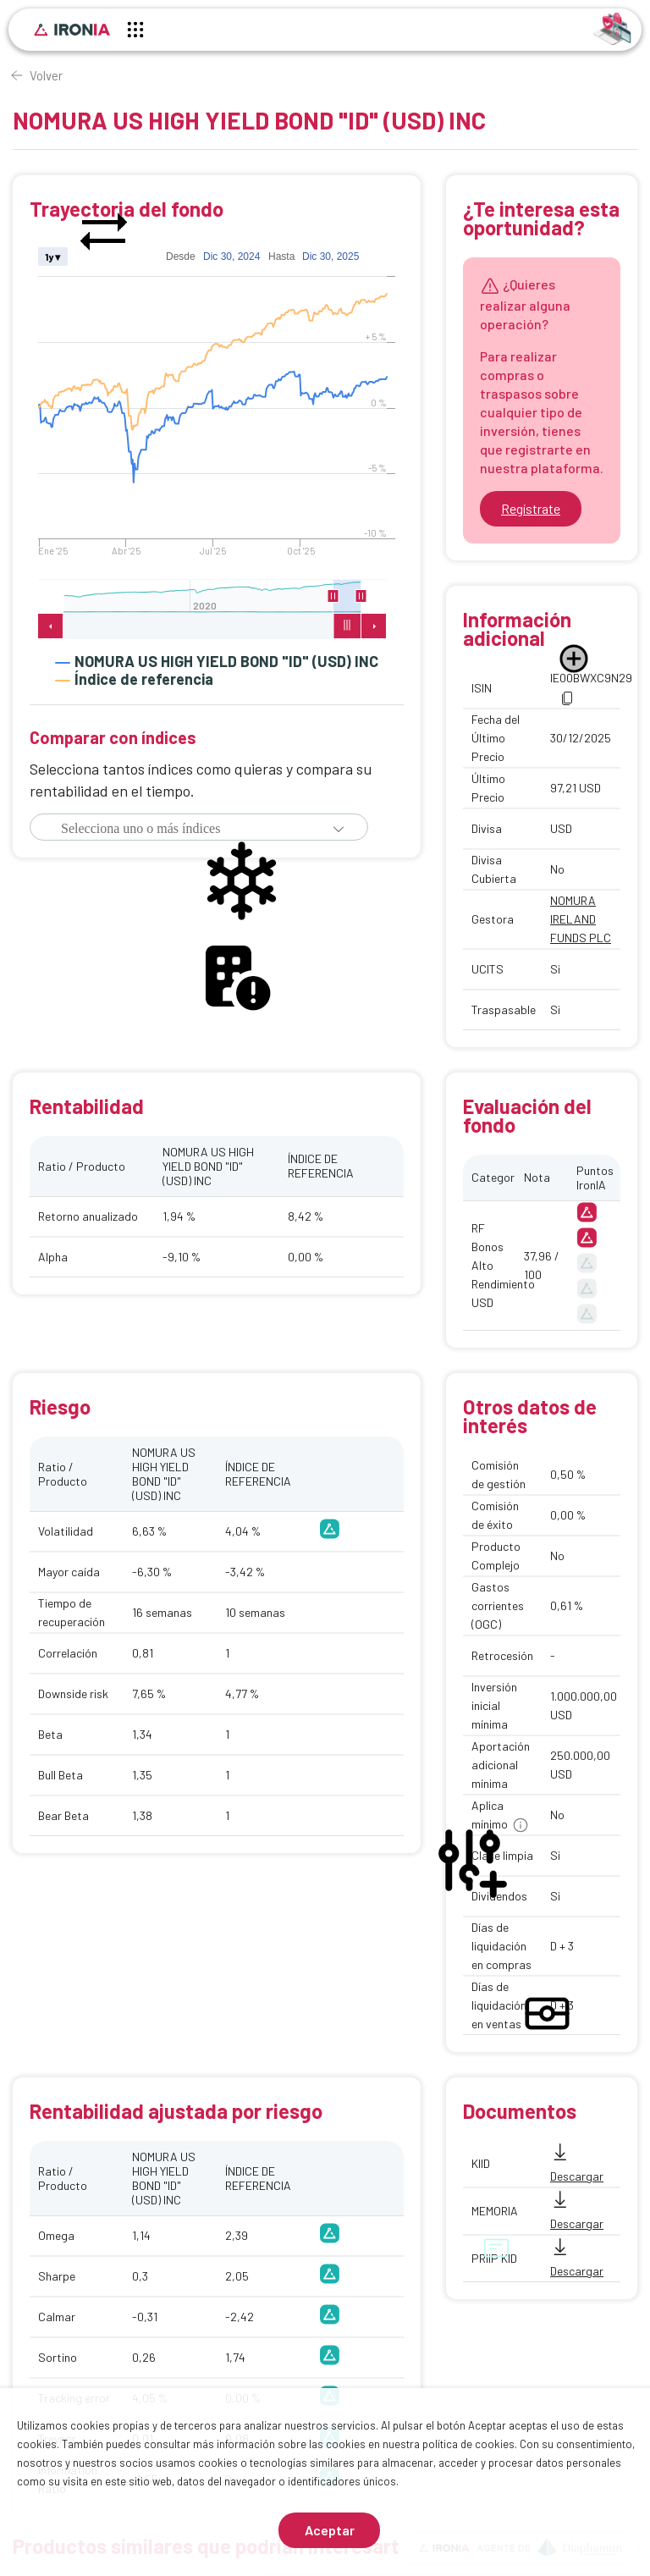 The height and width of the screenshot is (2576, 650). What do you see at coordinates (496, 2248) in the screenshot?
I see `view or create a note` at bounding box center [496, 2248].